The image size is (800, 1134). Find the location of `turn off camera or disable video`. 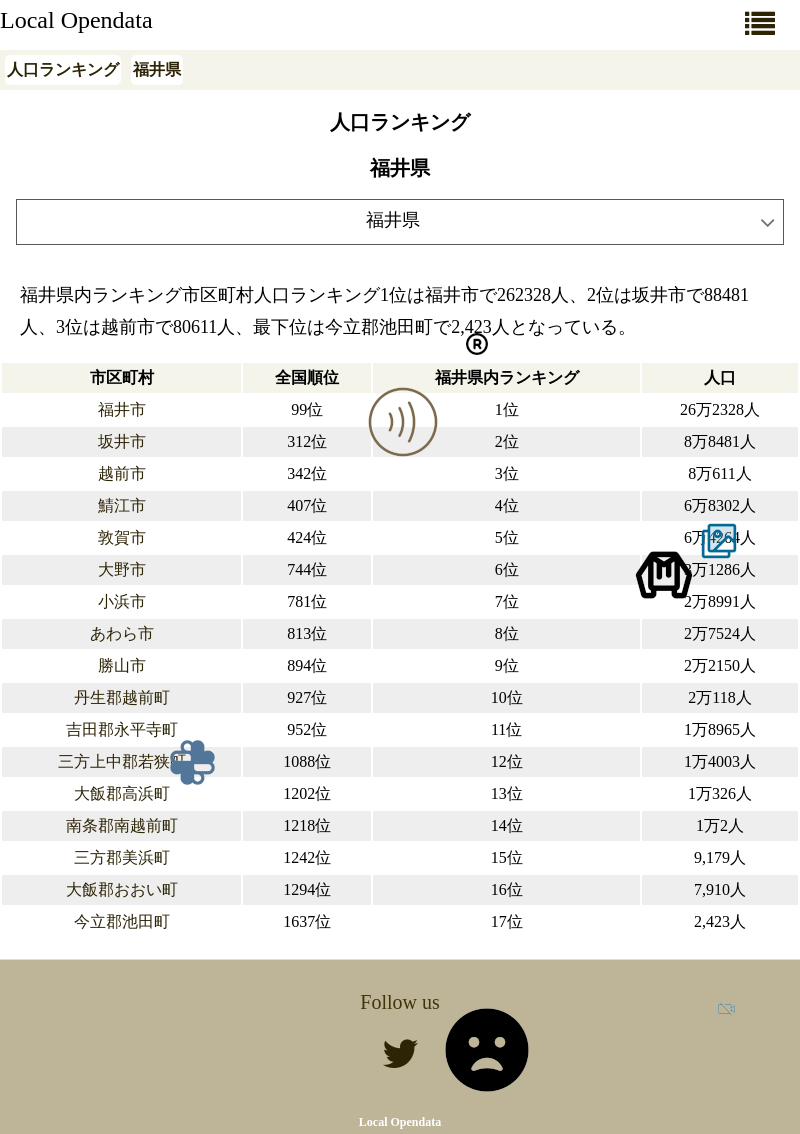

turn off camera or disable video is located at coordinates (726, 1009).